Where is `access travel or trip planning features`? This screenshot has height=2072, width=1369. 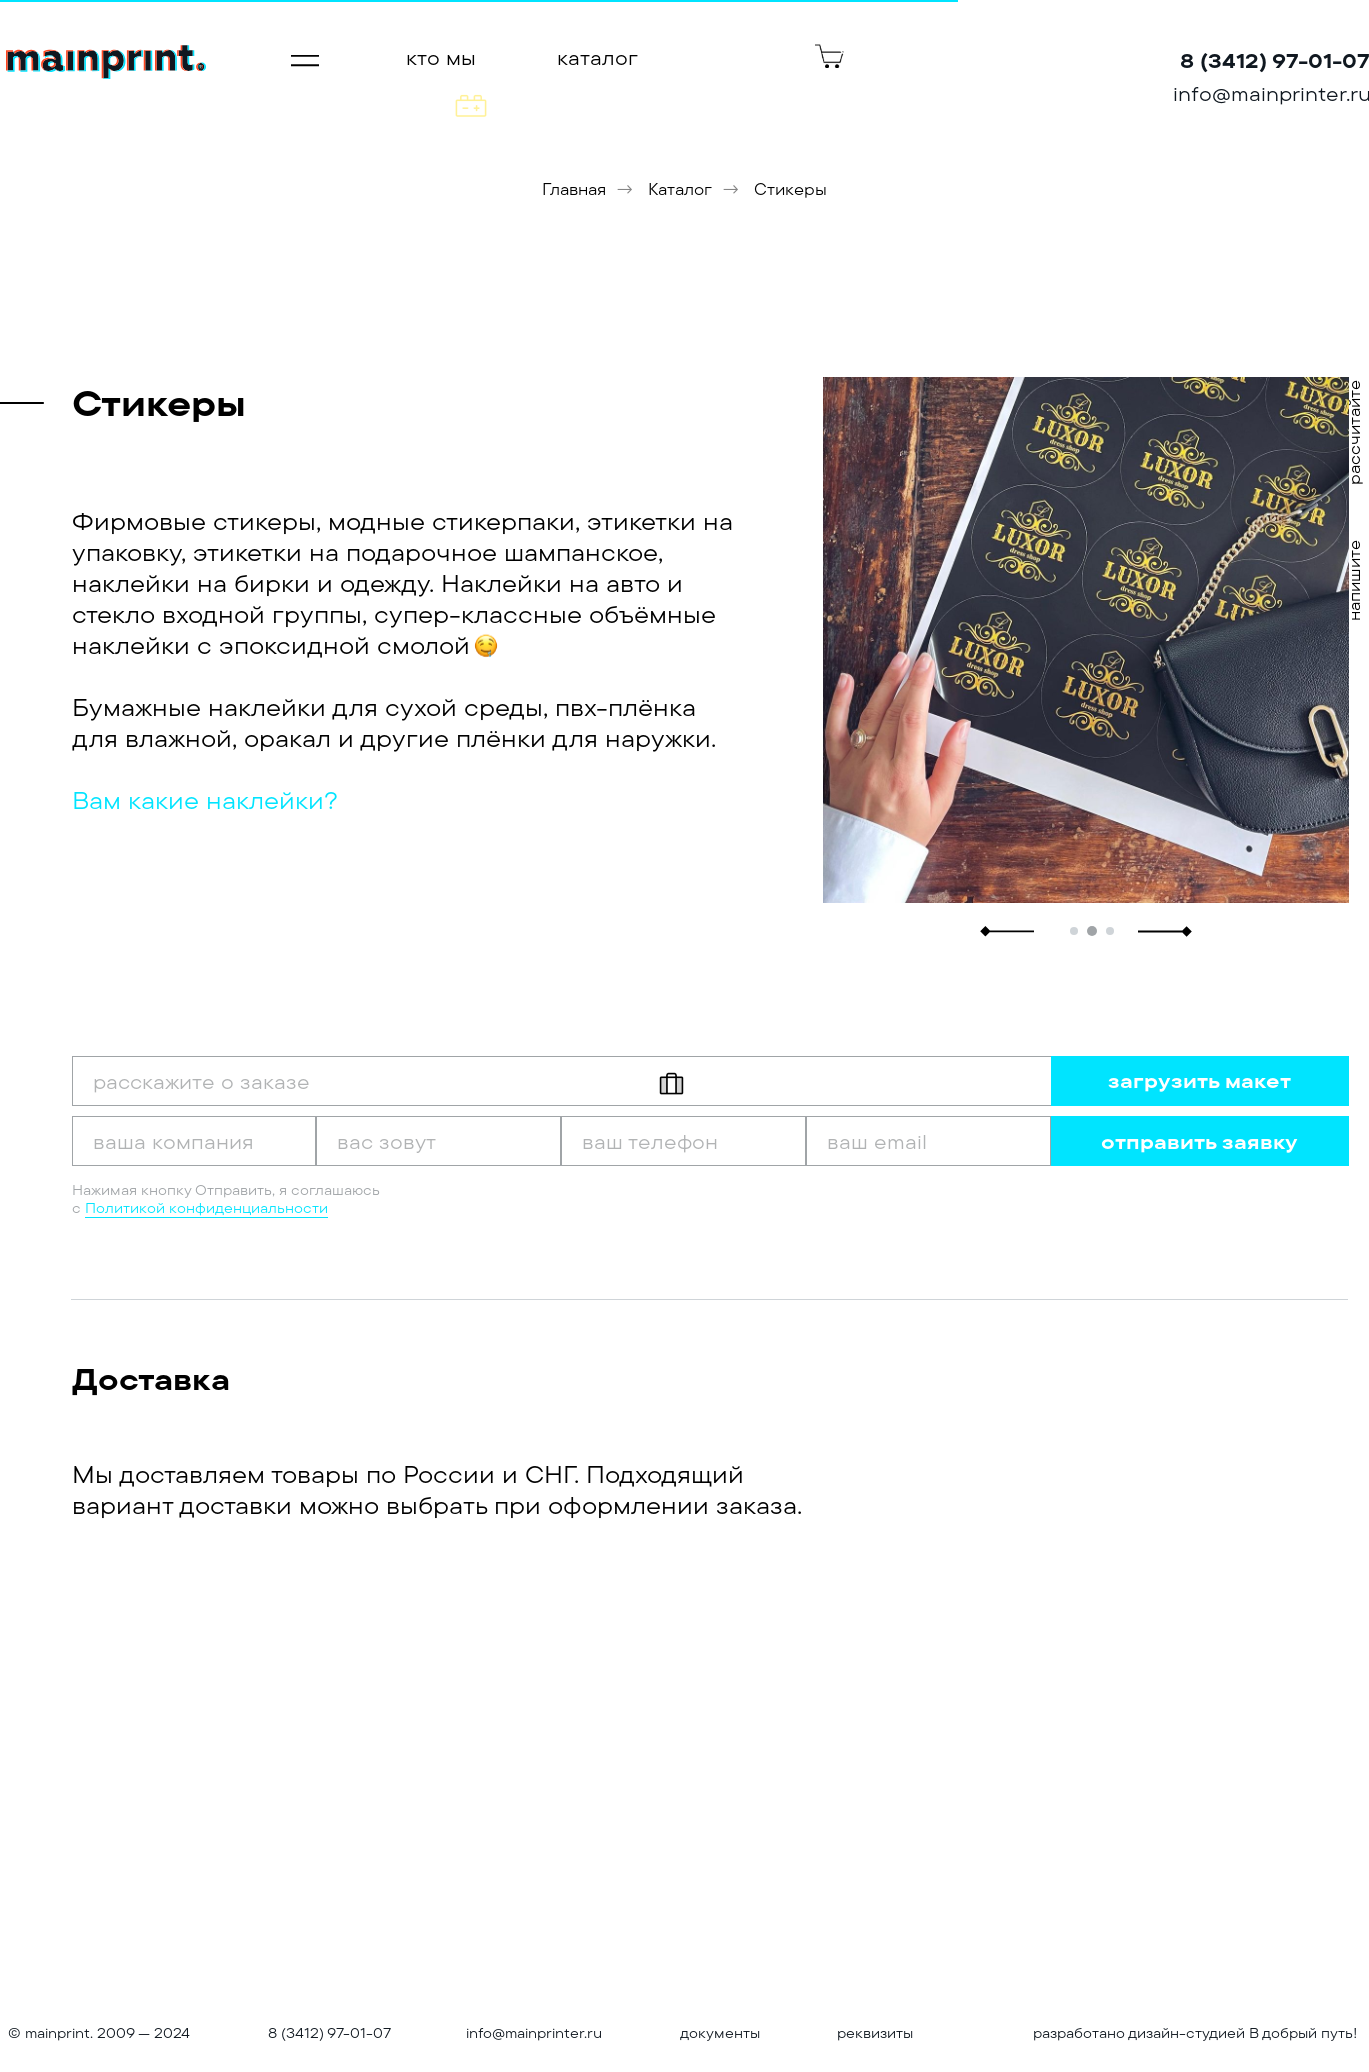 access travel or trip planning features is located at coordinates (671, 1084).